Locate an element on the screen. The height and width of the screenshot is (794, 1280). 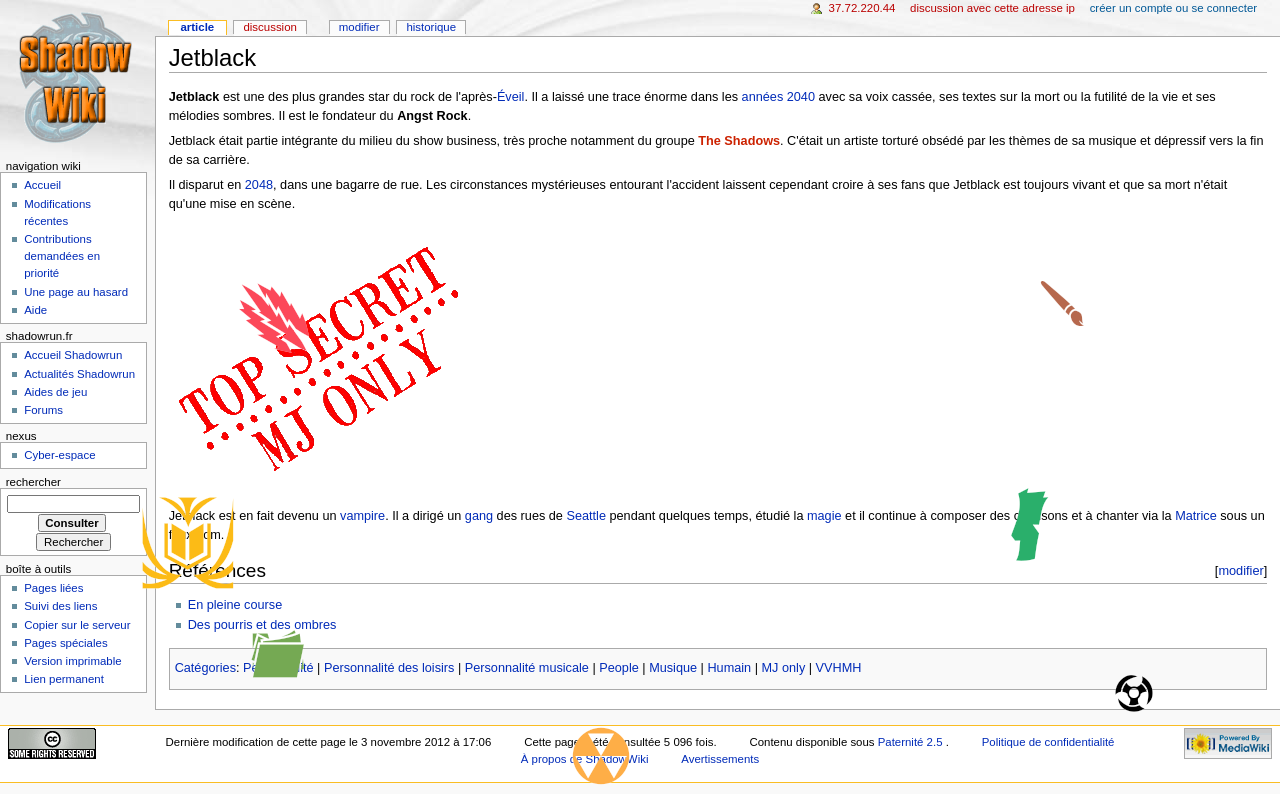
select portugal as your country or region is located at coordinates (1029, 524).